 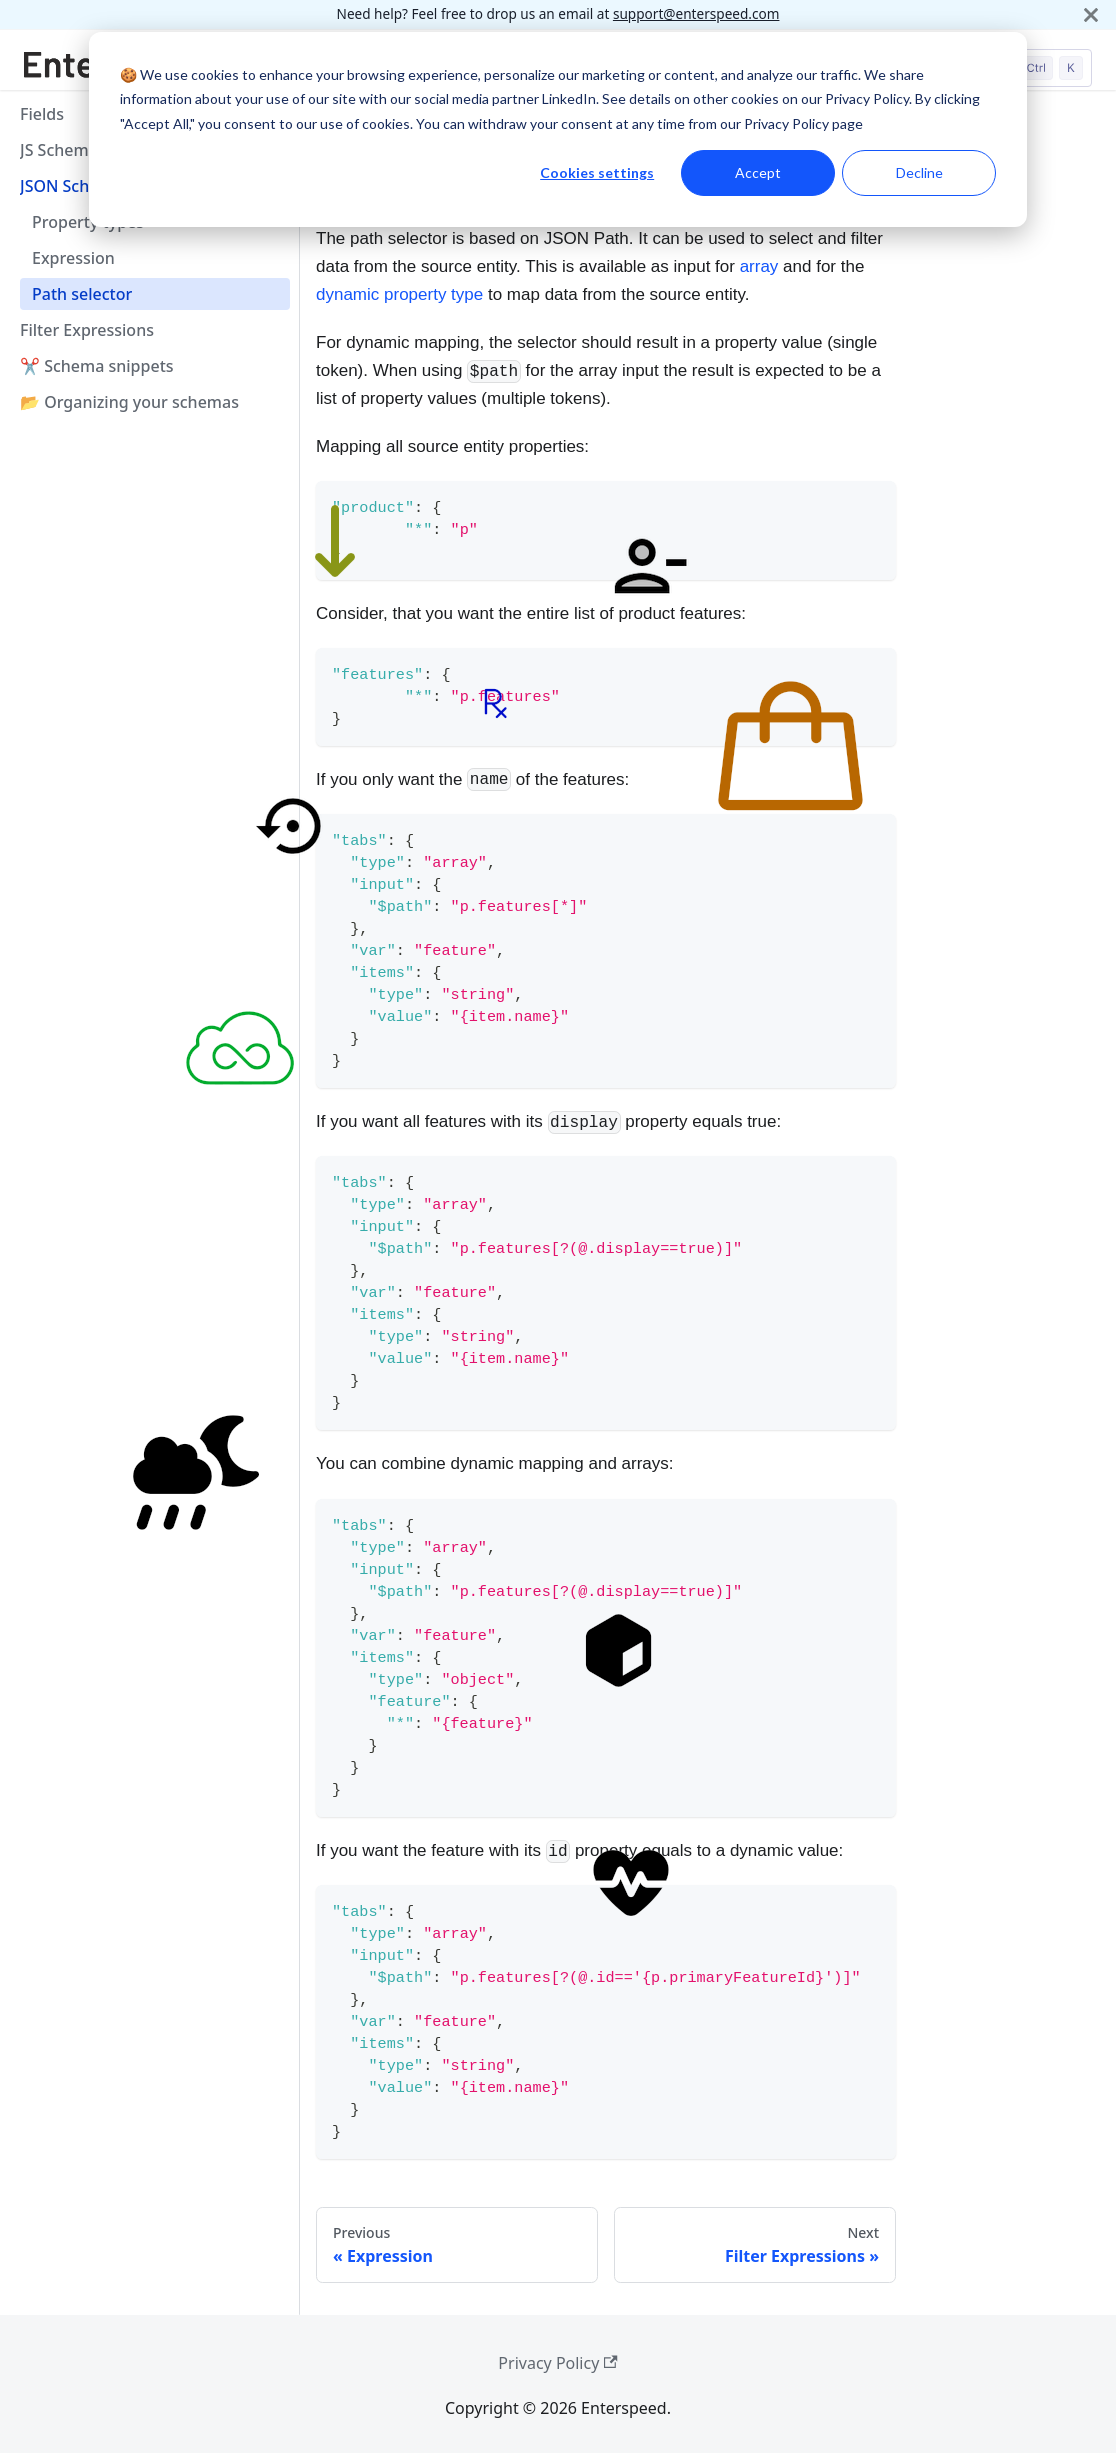 I want to click on scroll down or view more content, so click(x=335, y=541).